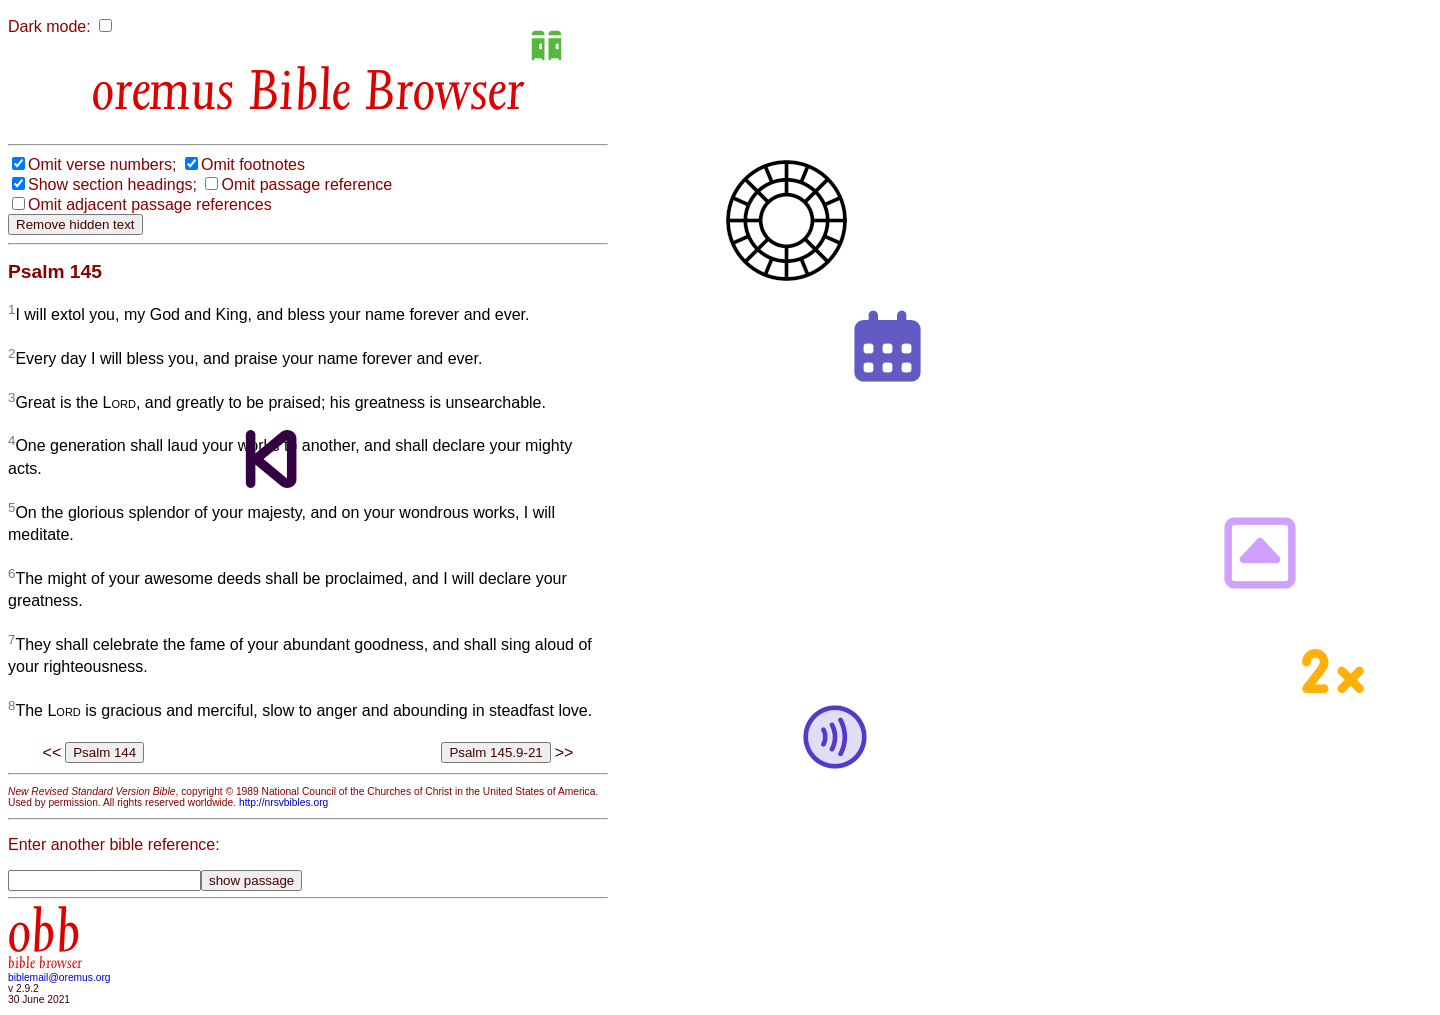 The image size is (1440, 1015). Describe the element at coordinates (786, 220) in the screenshot. I see `open the VSCO app` at that location.